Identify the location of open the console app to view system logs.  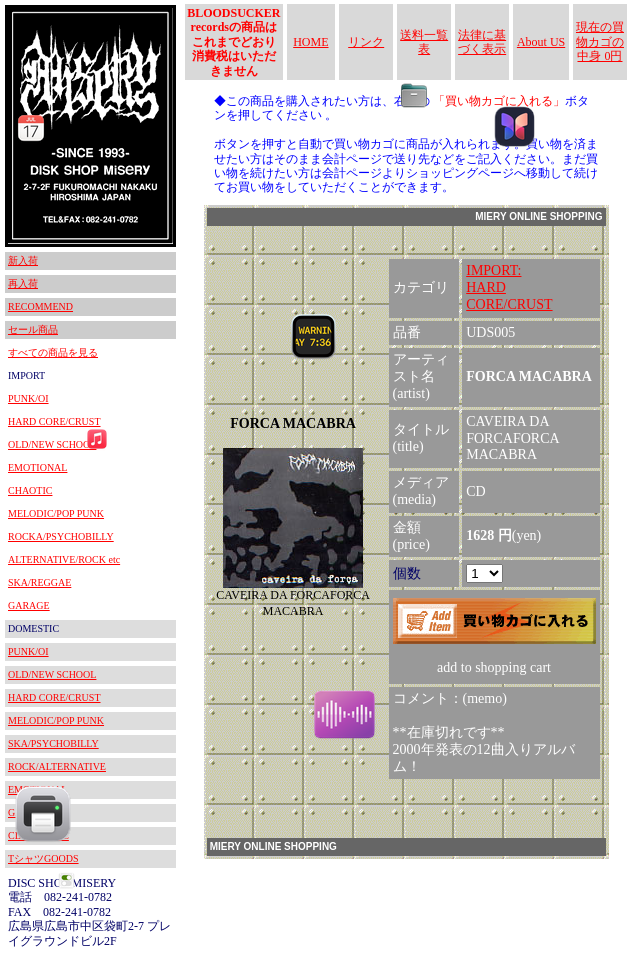
(313, 336).